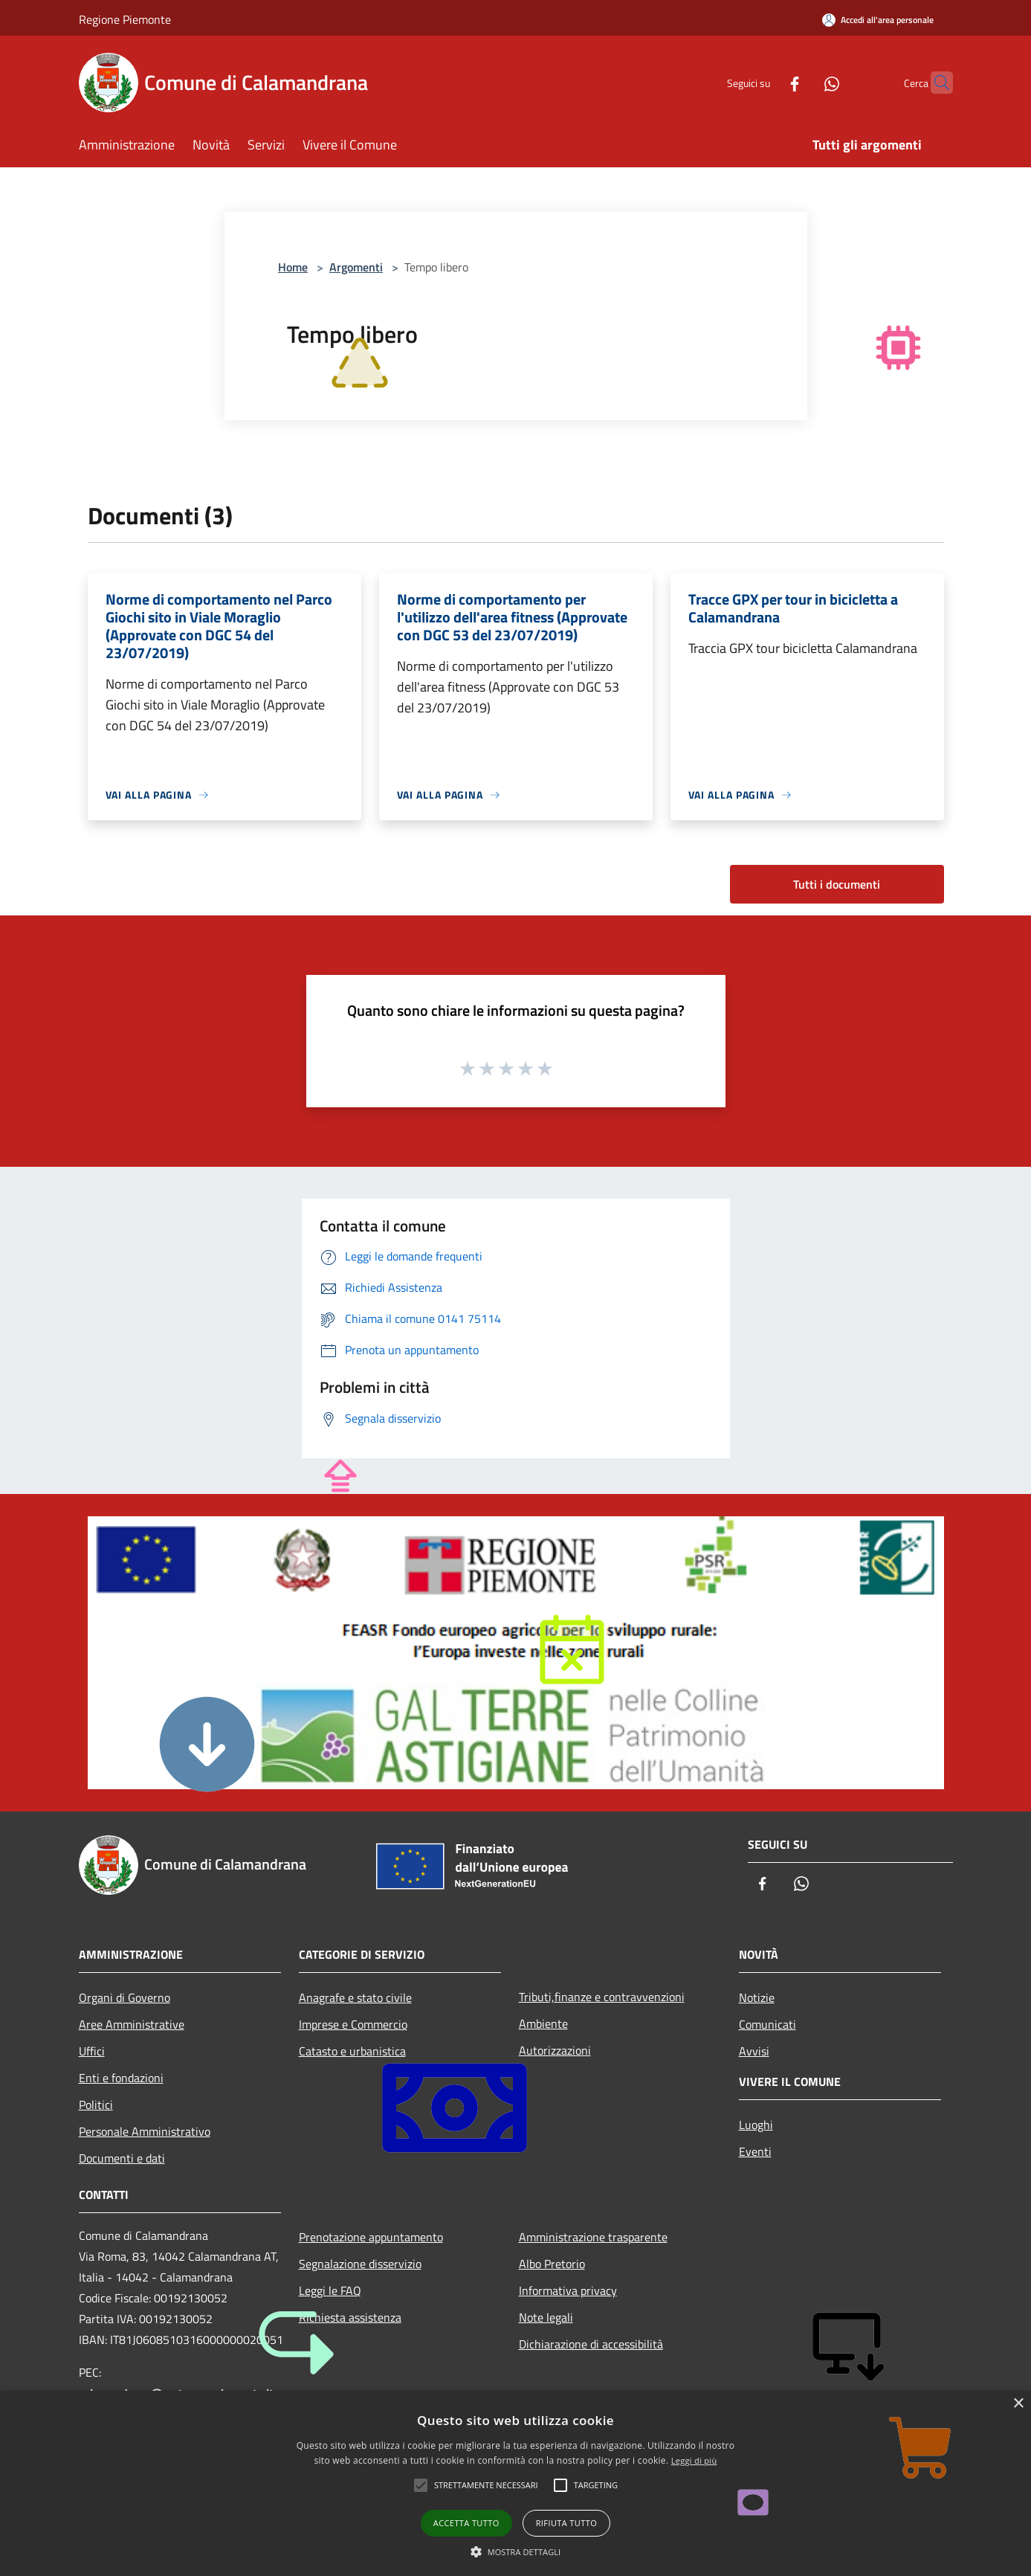 The width and height of the screenshot is (1031, 2576). I want to click on view account balance or funds, so click(454, 2108).